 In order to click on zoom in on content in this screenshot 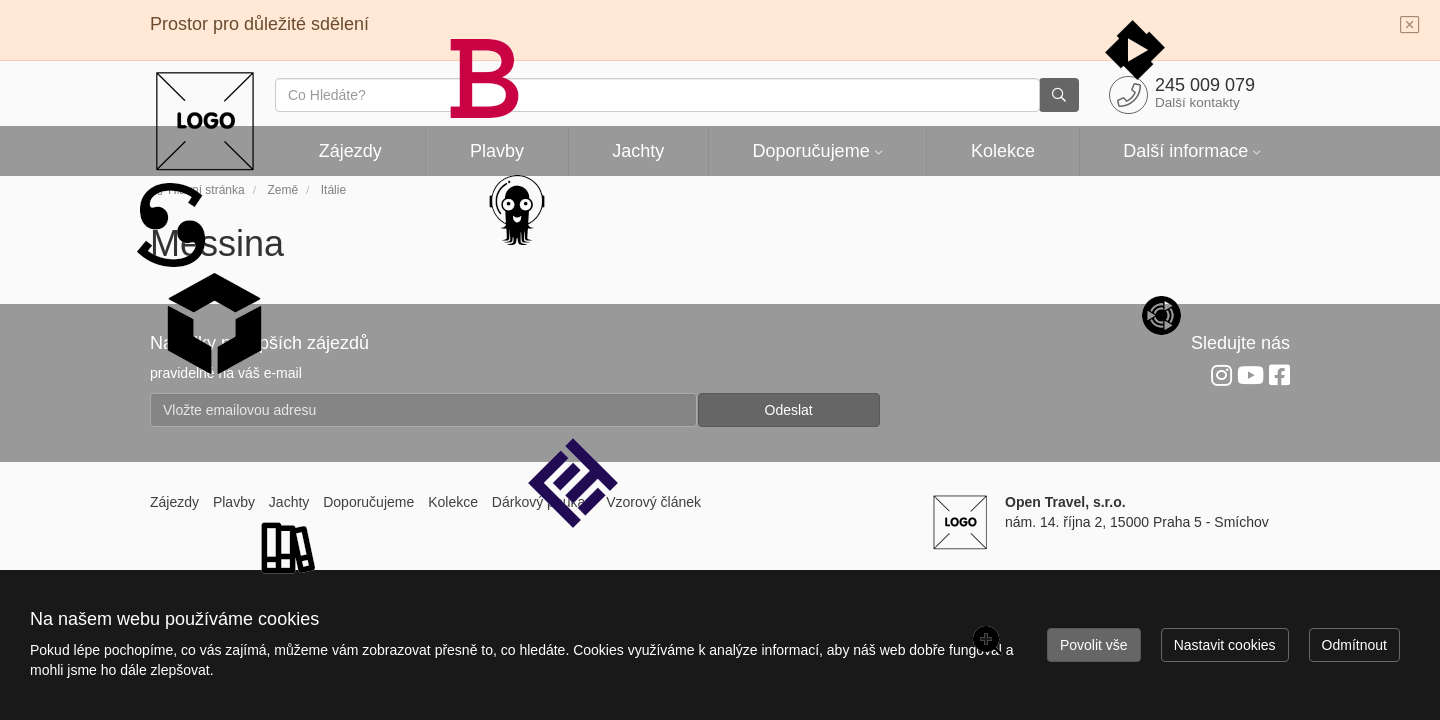, I will do `click(987, 640)`.